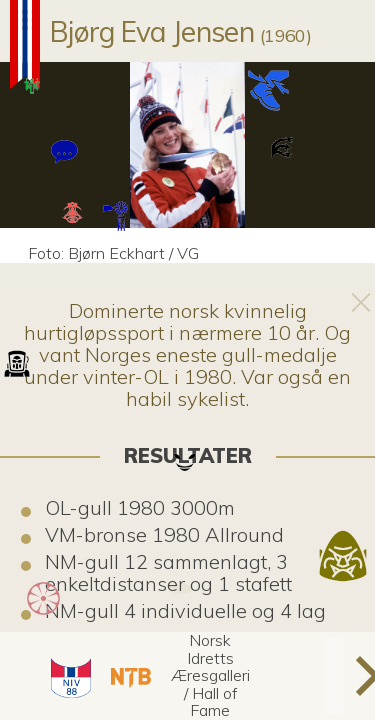 This screenshot has width=375, height=720. What do you see at coordinates (72, 212) in the screenshot?
I see `alien invasion or UFO event in game` at bounding box center [72, 212].